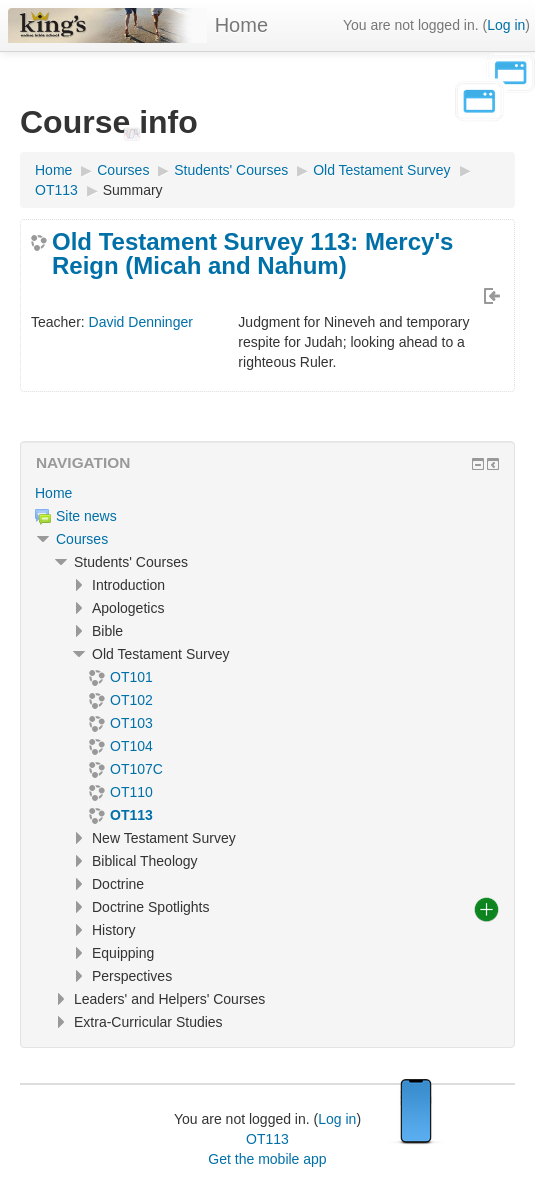 The image size is (535, 1183). I want to click on indicates a connected iPhone device, so click(416, 1112).